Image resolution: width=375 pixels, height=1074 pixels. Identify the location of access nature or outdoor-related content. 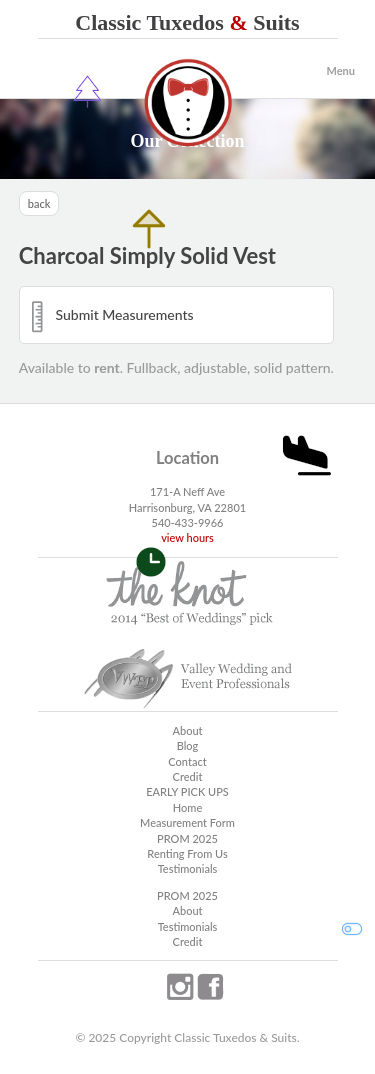
(87, 91).